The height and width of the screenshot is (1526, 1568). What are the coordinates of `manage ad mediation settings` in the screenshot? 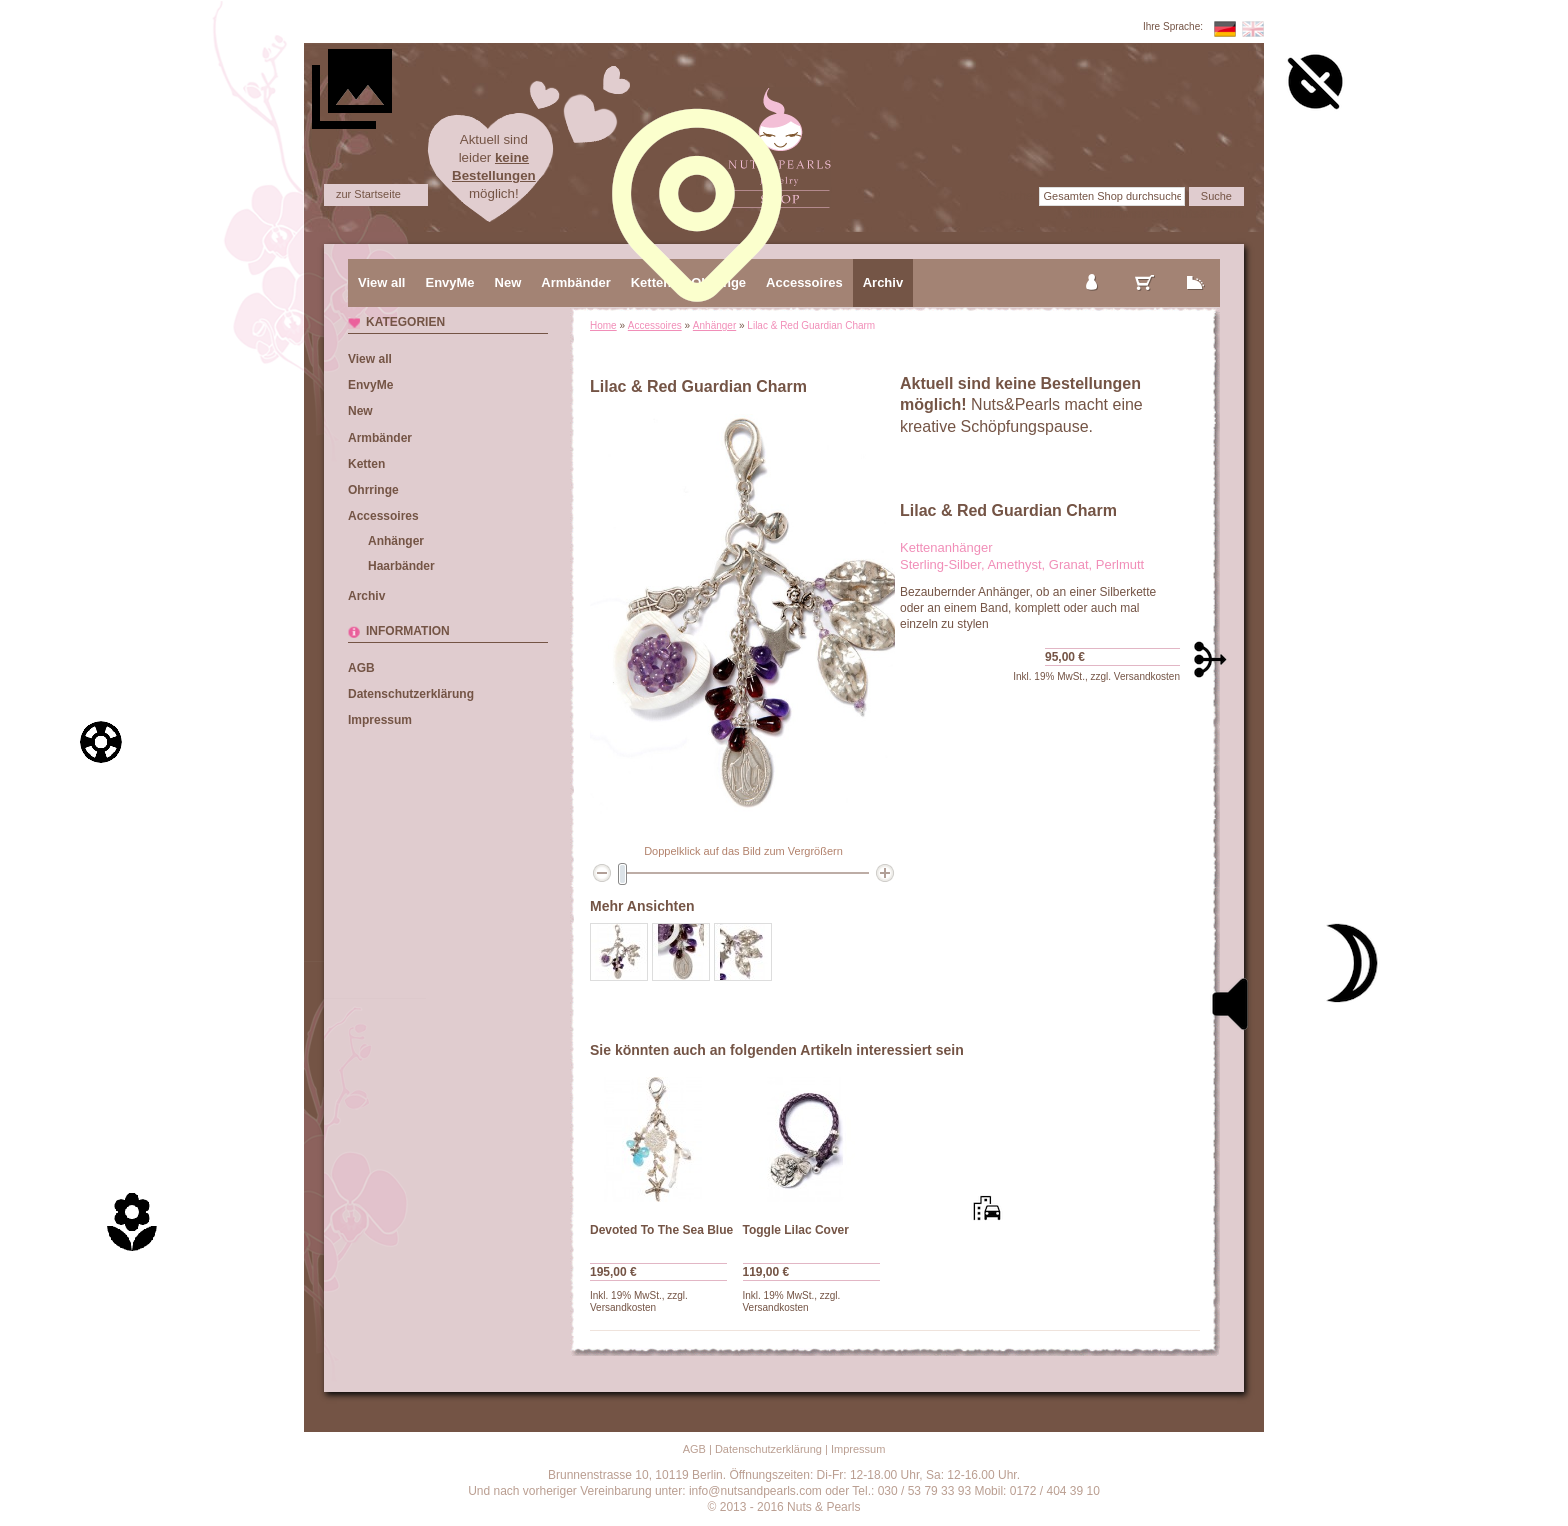 It's located at (1210, 659).